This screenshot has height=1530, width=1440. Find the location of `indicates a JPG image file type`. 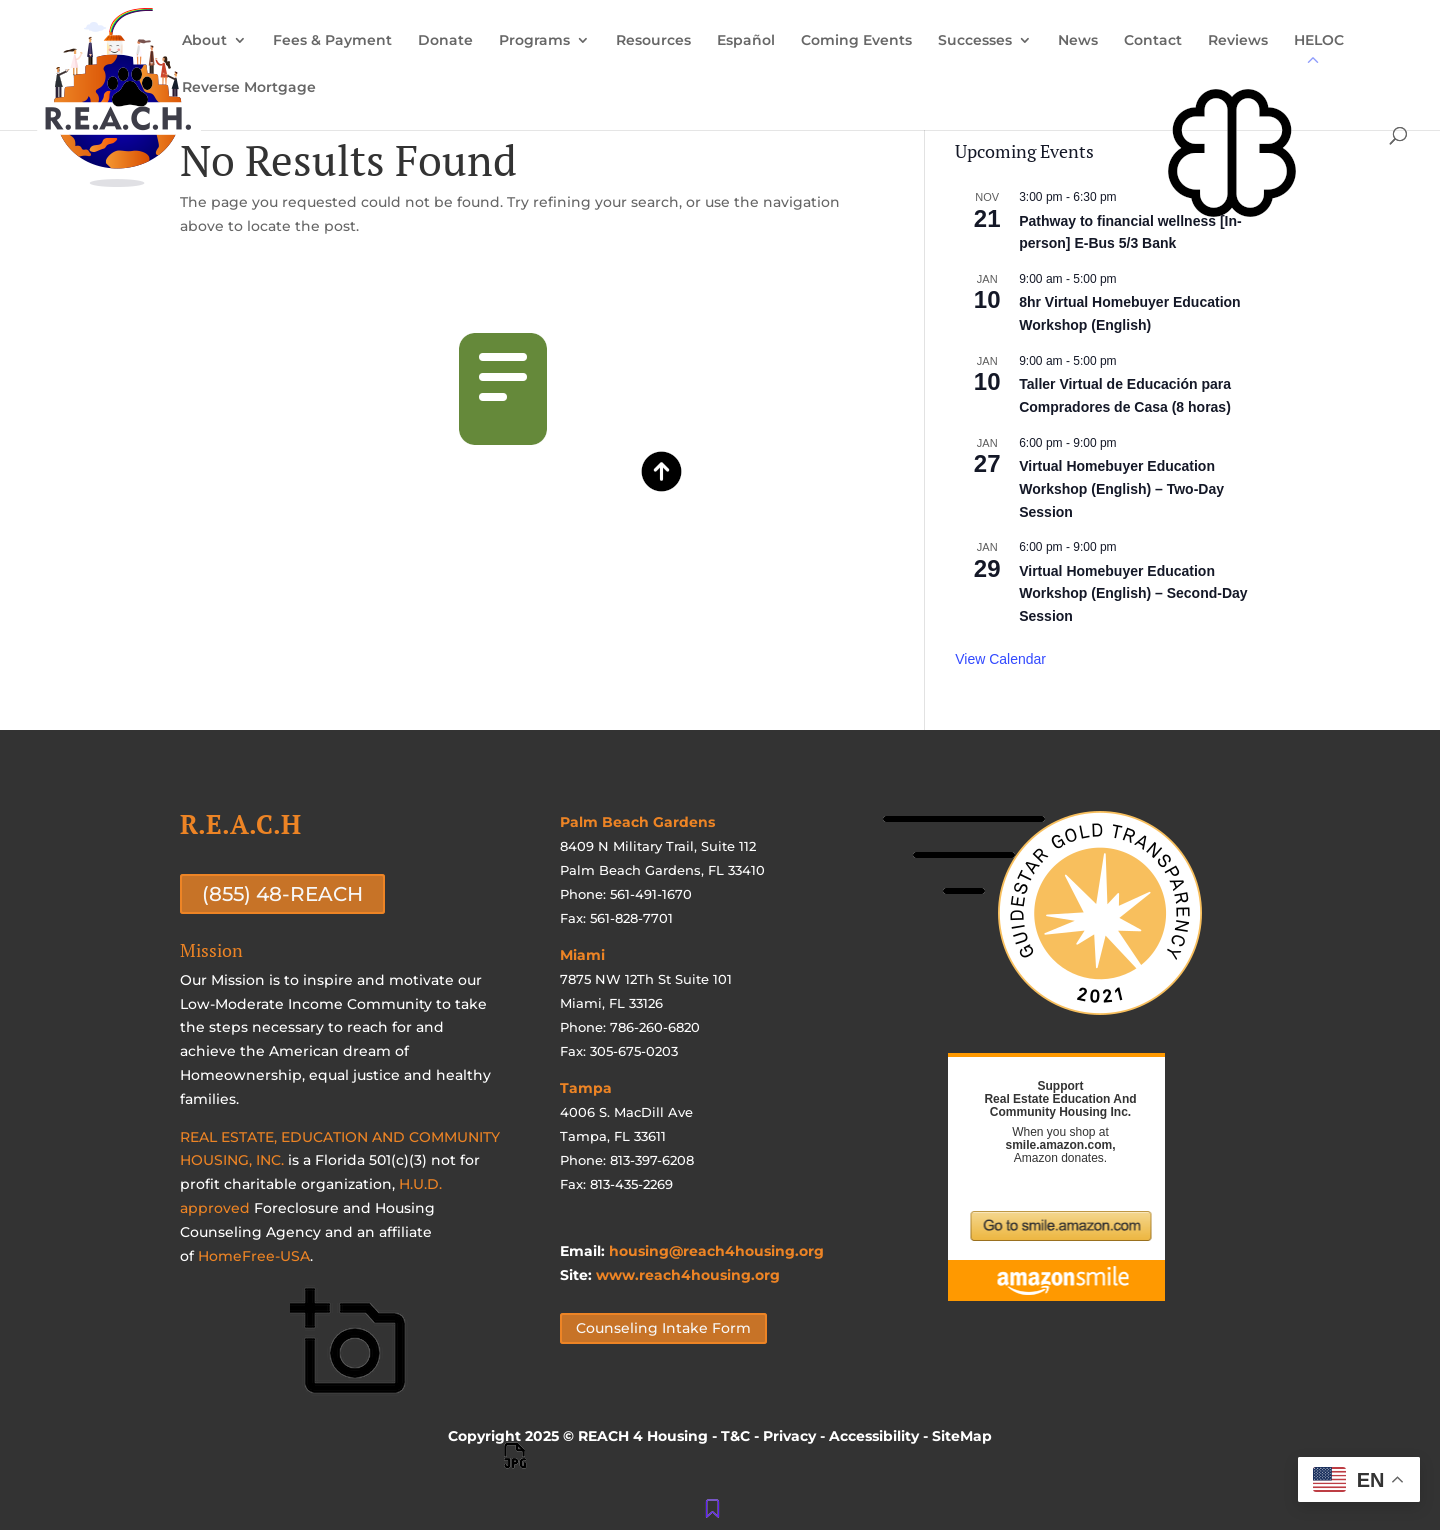

indicates a JPG image file type is located at coordinates (514, 1455).